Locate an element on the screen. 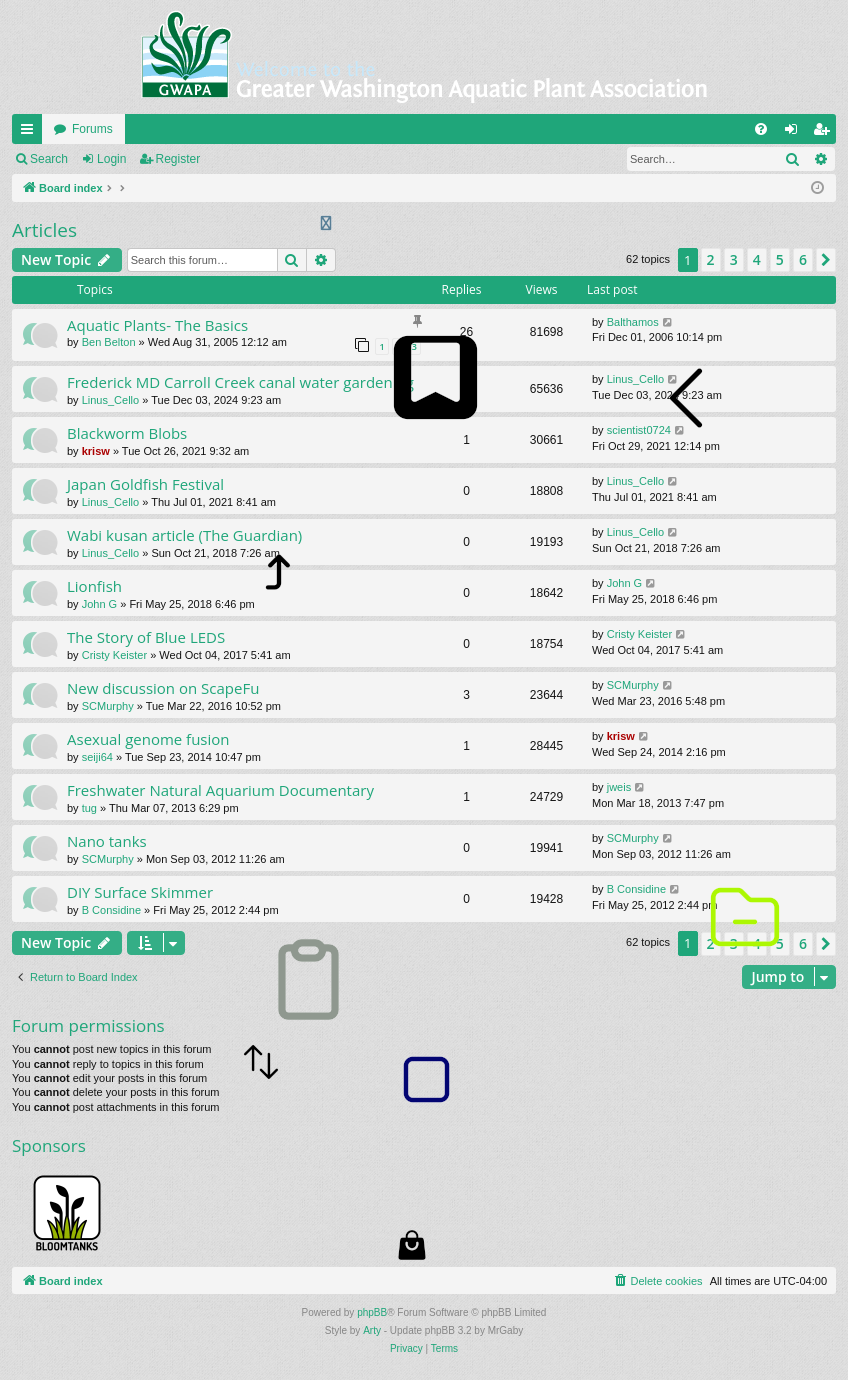 The height and width of the screenshot is (1380, 848). remove a file or folder is located at coordinates (745, 917).